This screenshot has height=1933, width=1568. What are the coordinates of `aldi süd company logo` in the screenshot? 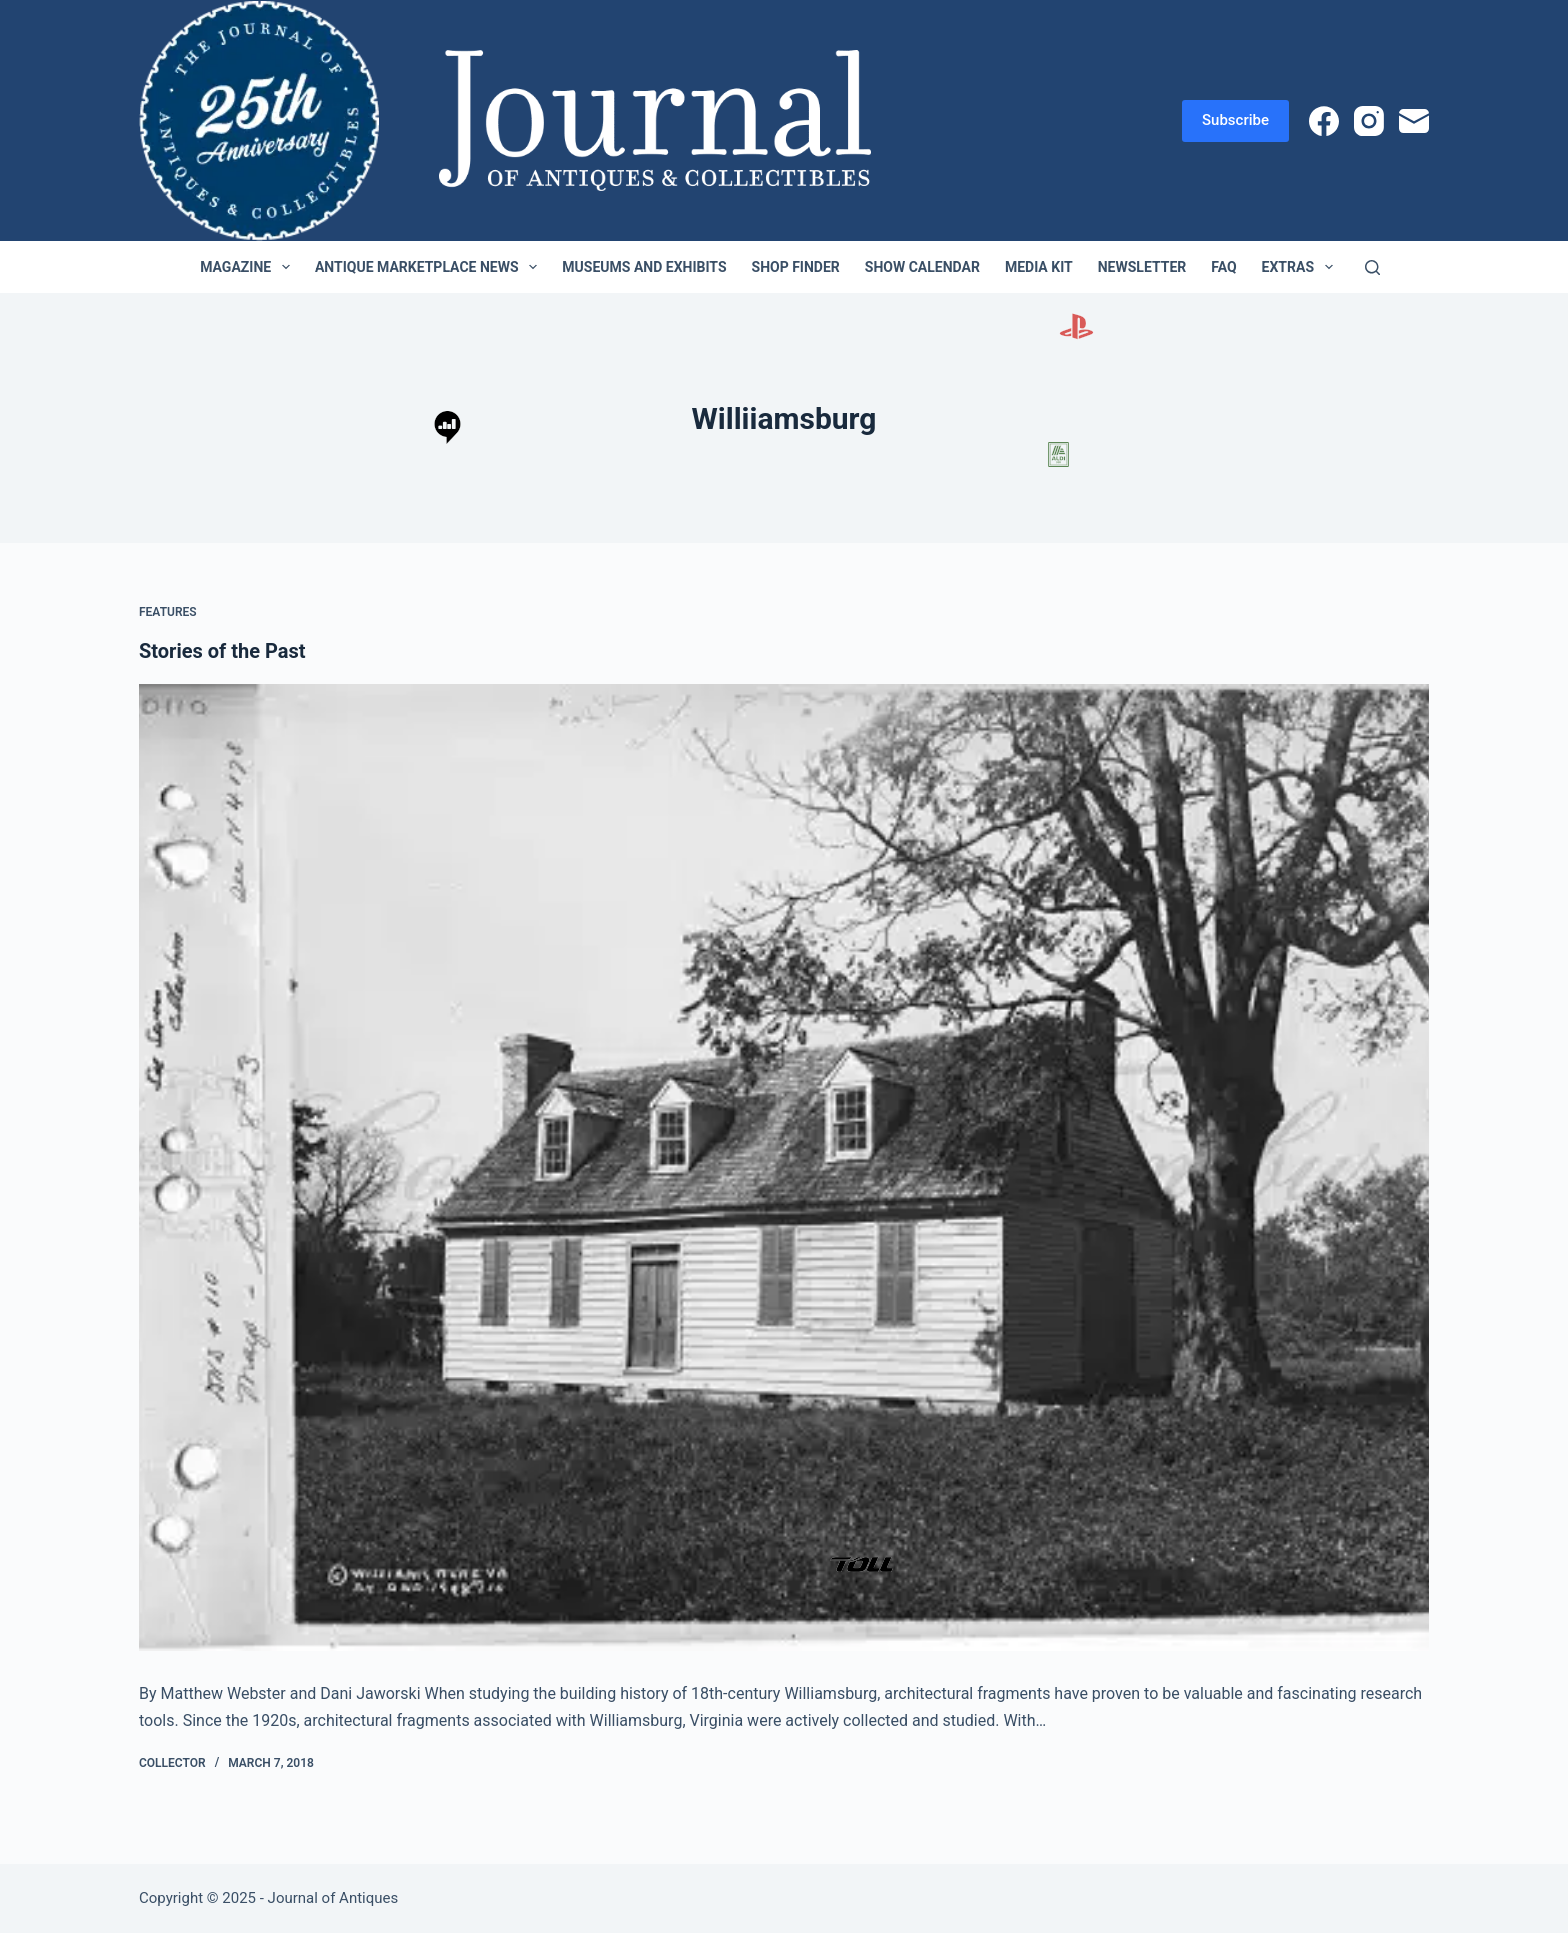 It's located at (1058, 454).